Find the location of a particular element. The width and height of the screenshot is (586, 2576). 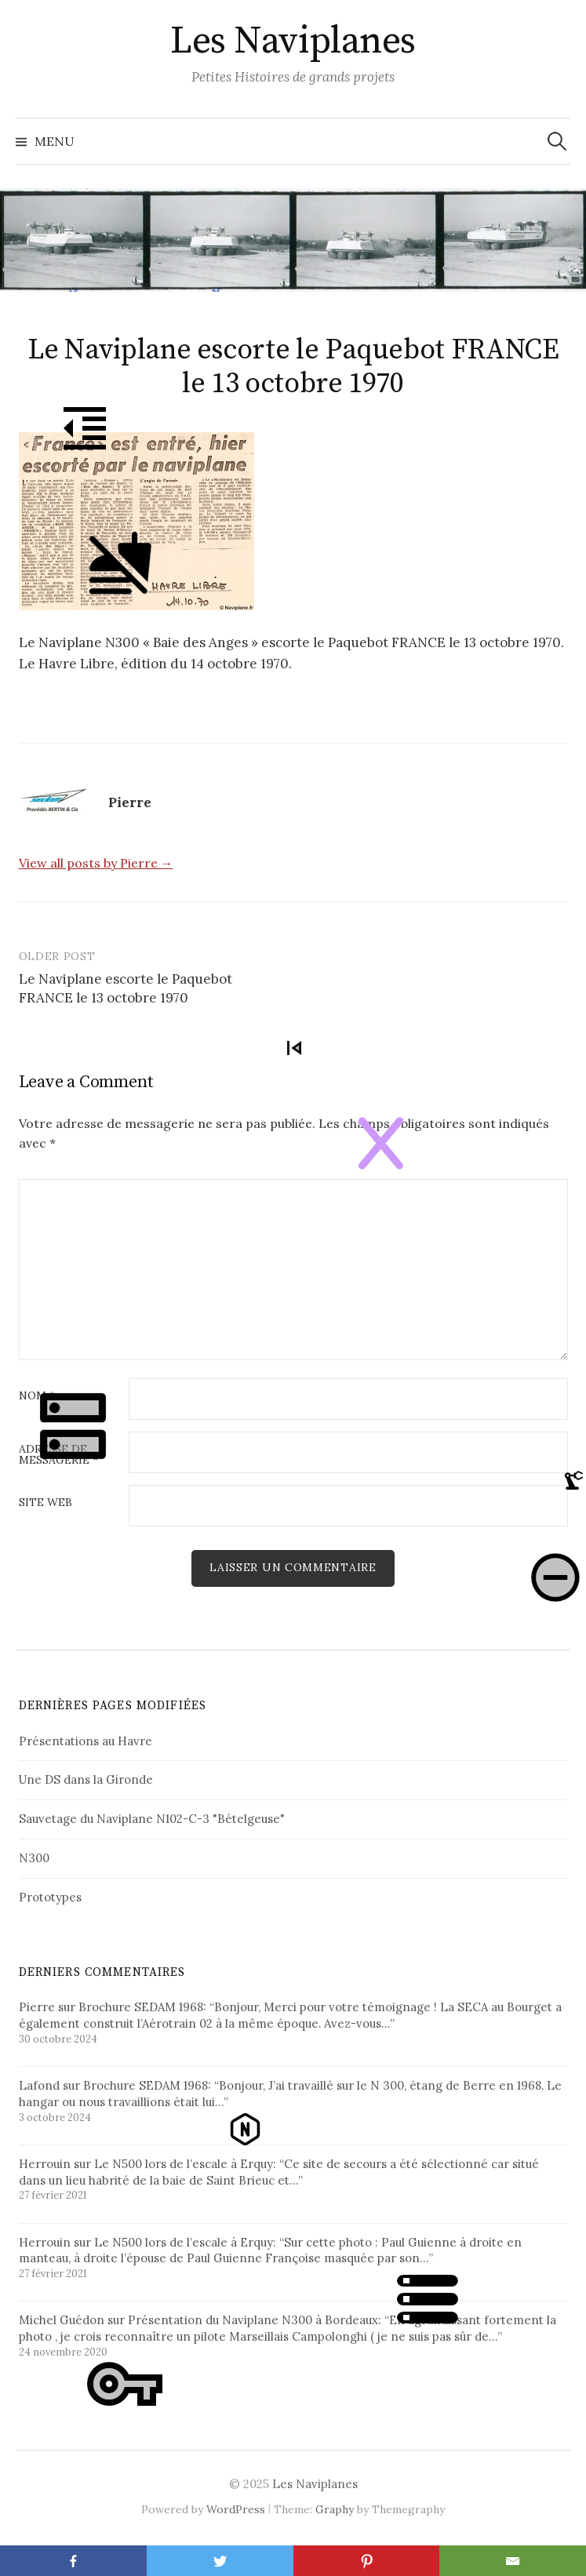

view device storage settings is located at coordinates (428, 2299).